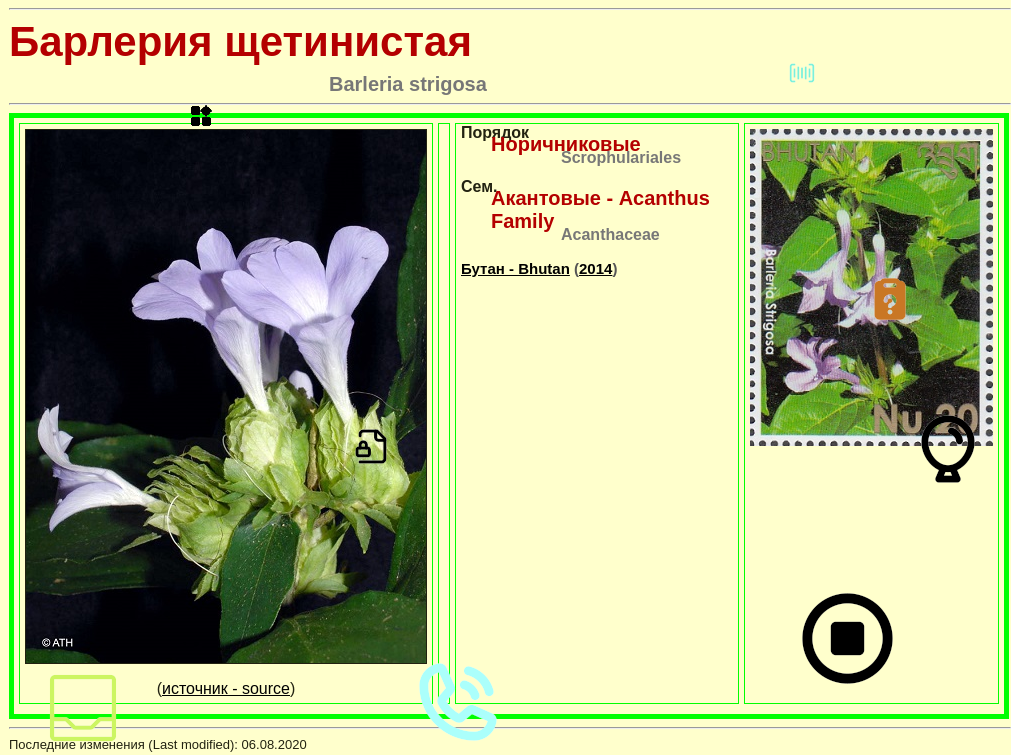  Describe the element at coordinates (847, 638) in the screenshot. I see `stop media playback` at that location.